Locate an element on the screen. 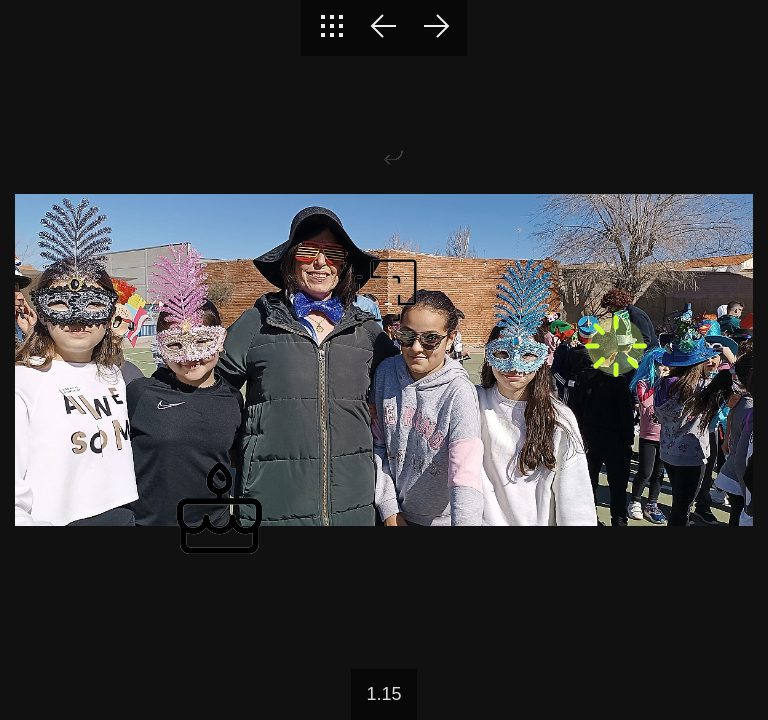 The height and width of the screenshot is (720, 768). reply to a message is located at coordinates (393, 157).